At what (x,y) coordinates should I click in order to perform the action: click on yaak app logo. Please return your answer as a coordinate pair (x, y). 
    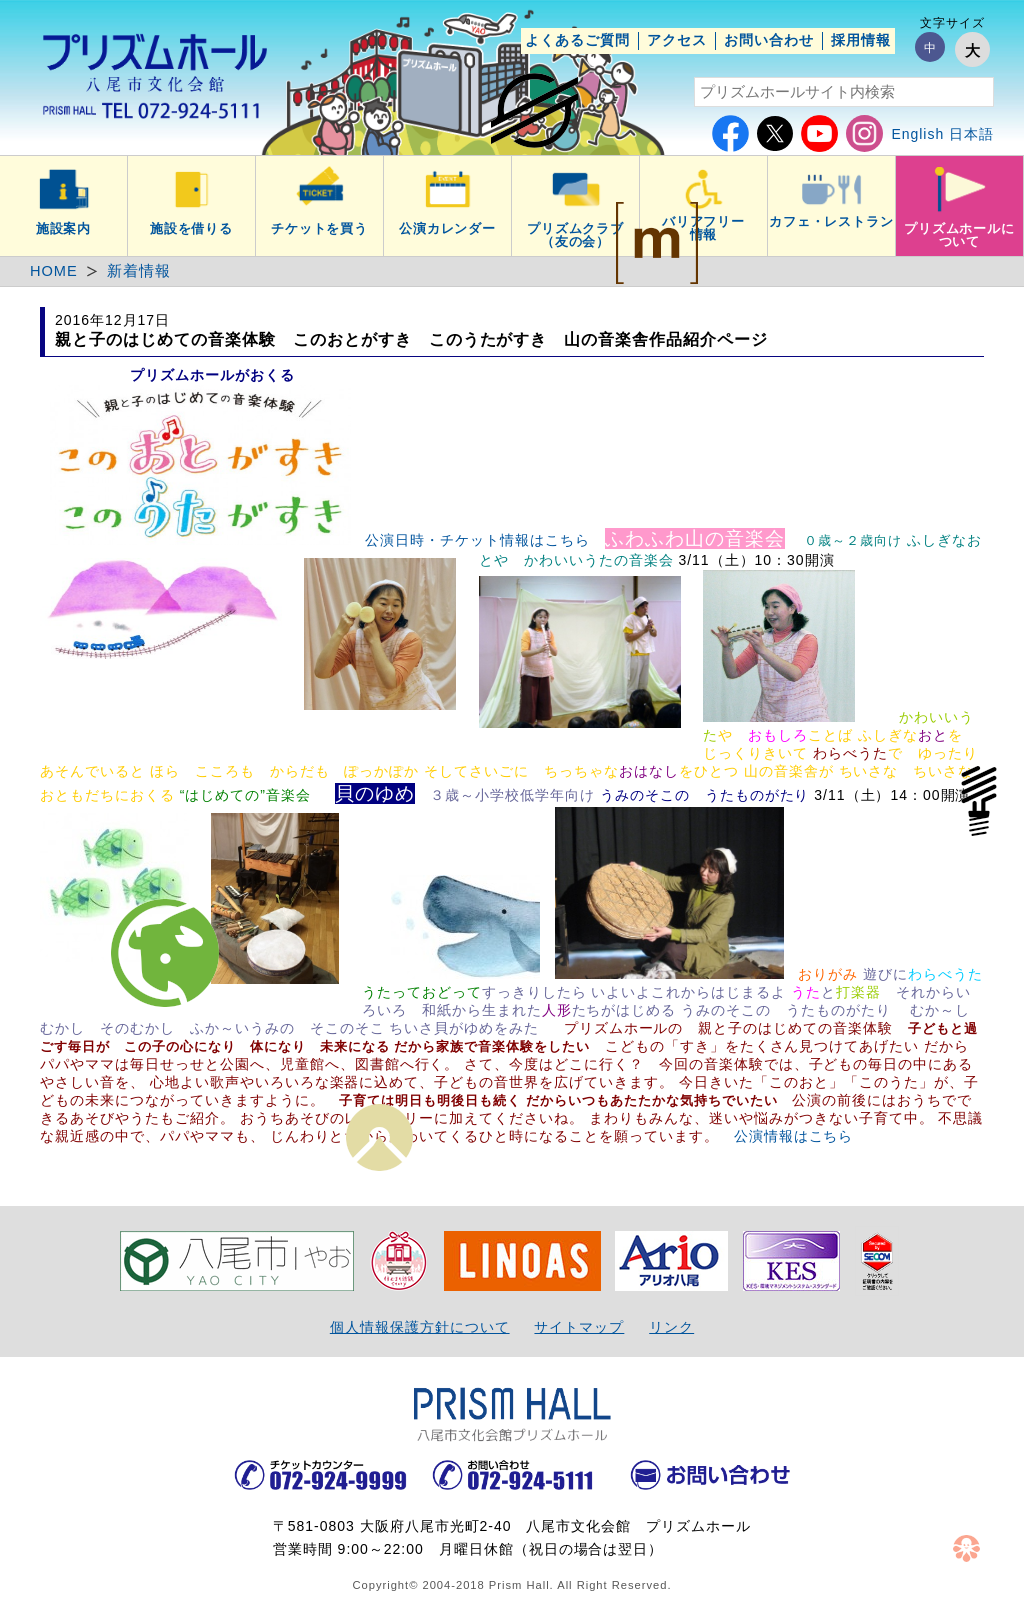
    Looking at the image, I should click on (165, 953).